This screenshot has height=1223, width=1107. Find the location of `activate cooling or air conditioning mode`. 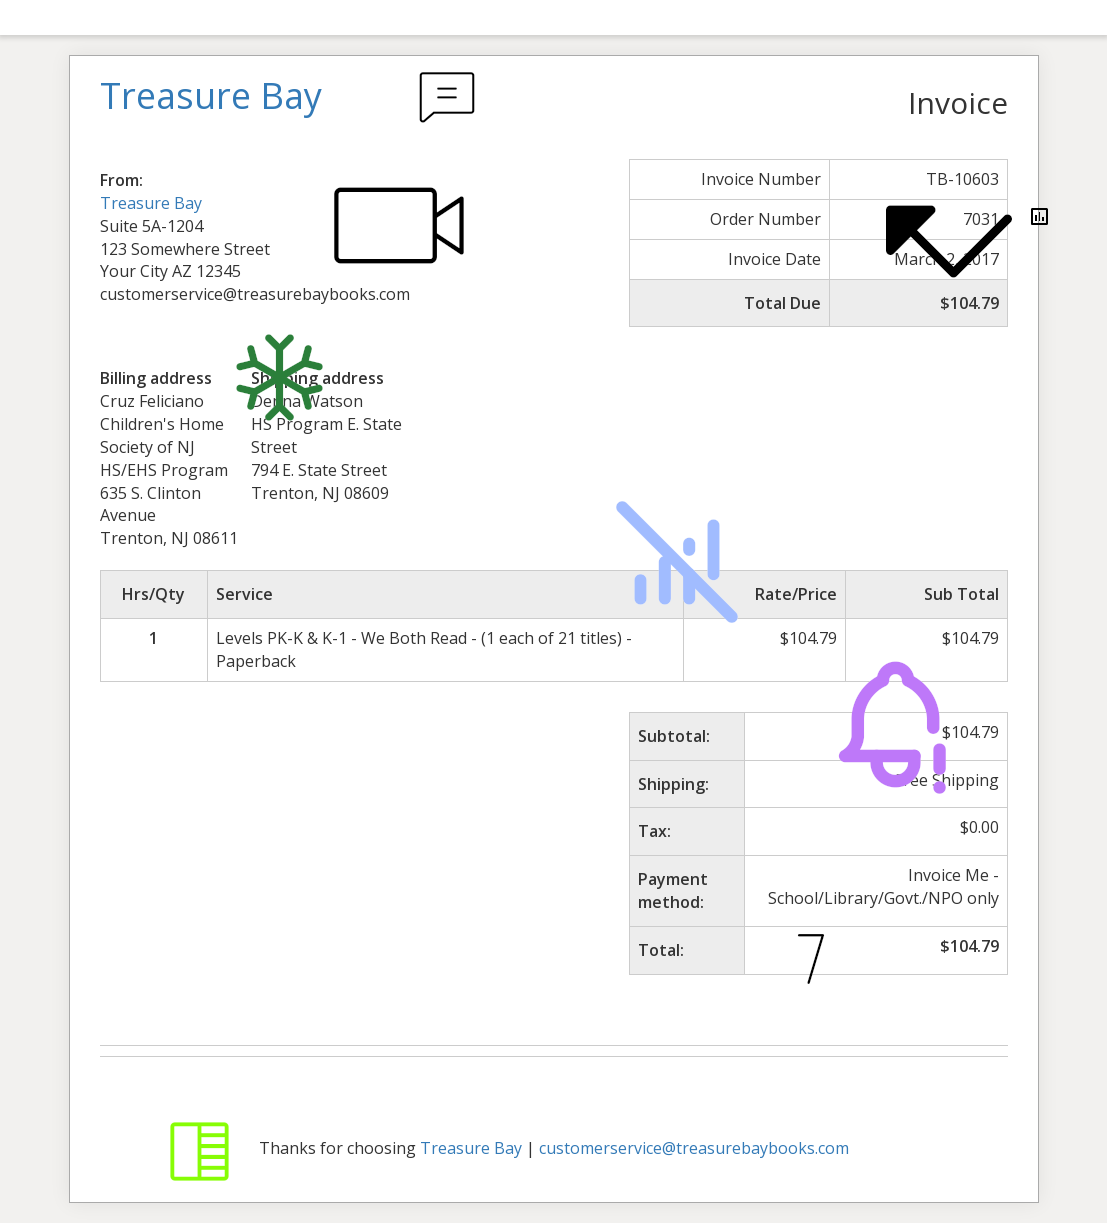

activate cooling or air conditioning mode is located at coordinates (279, 377).